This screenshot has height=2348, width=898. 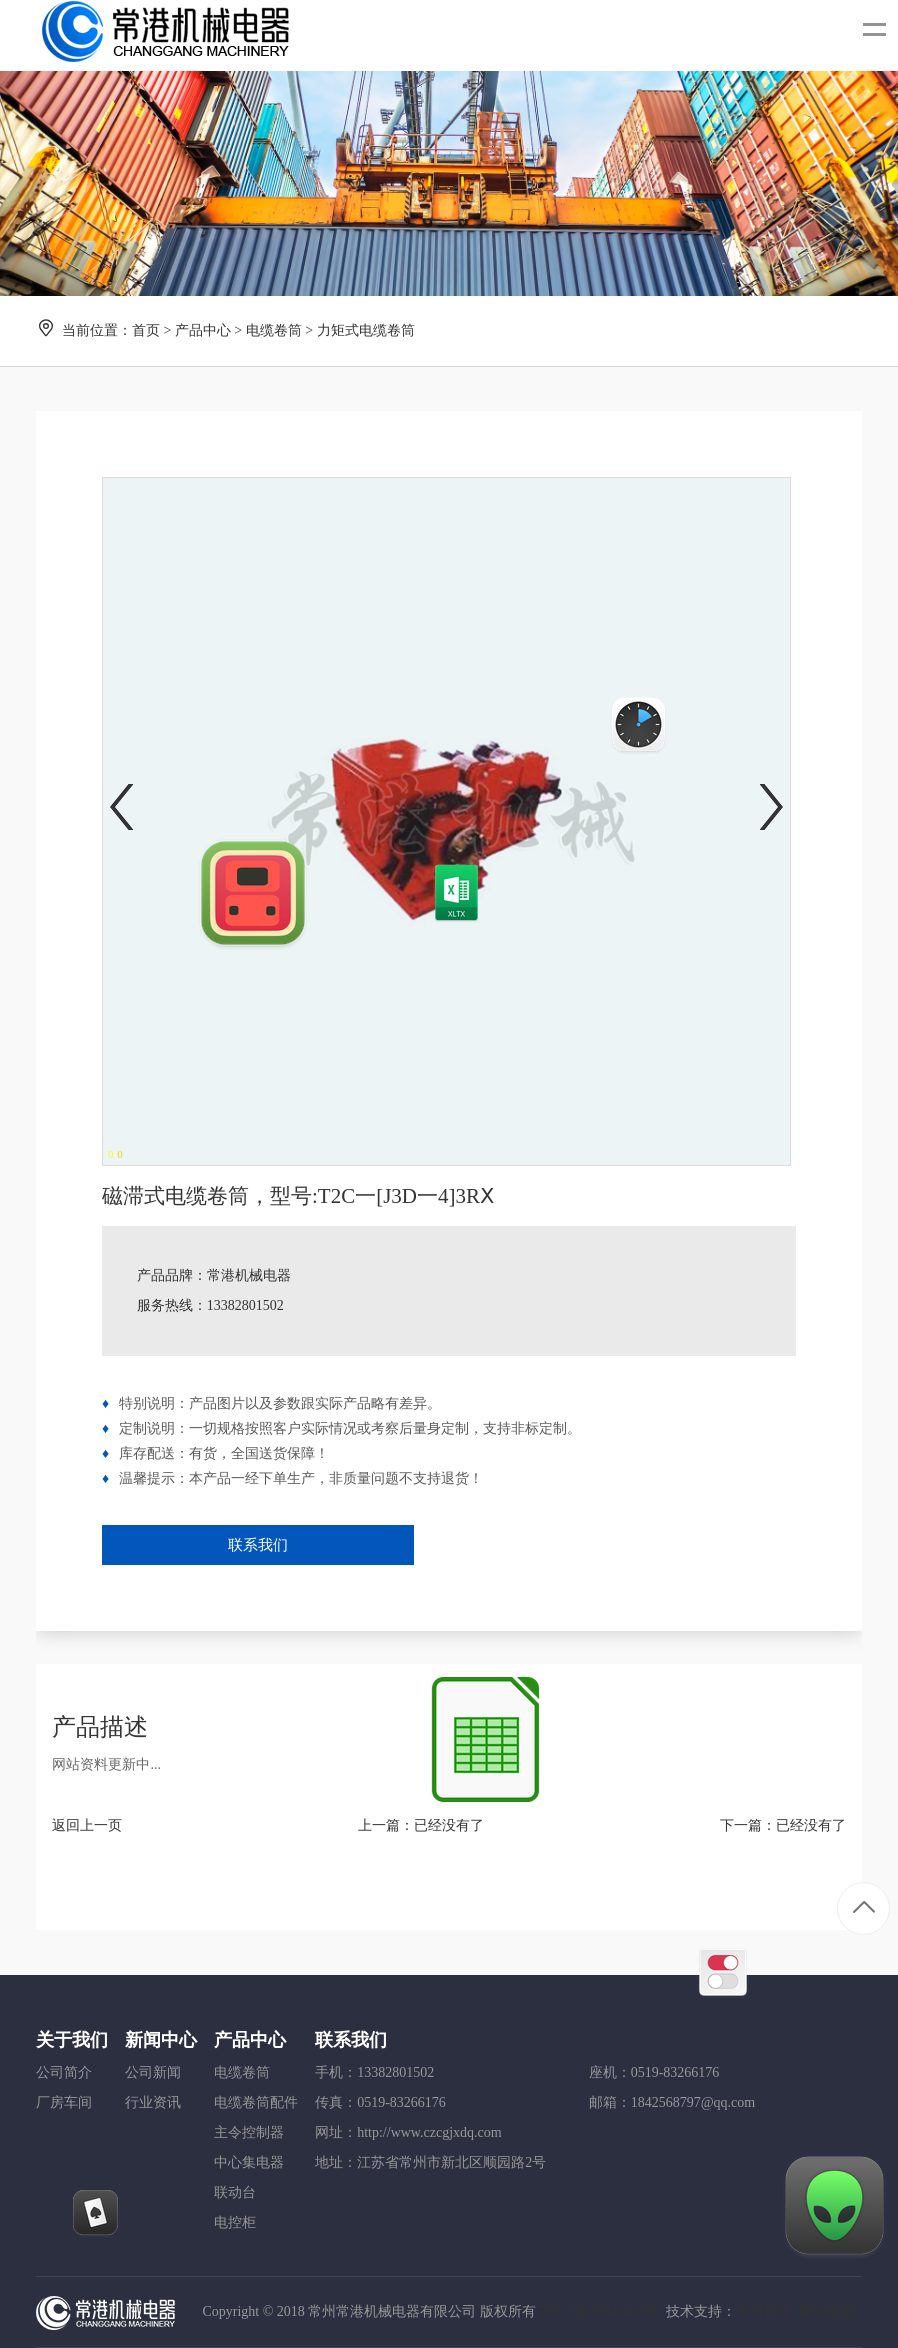 I want to click on launch melonDS nintendo DS emulator, so click(x=253, y=893).